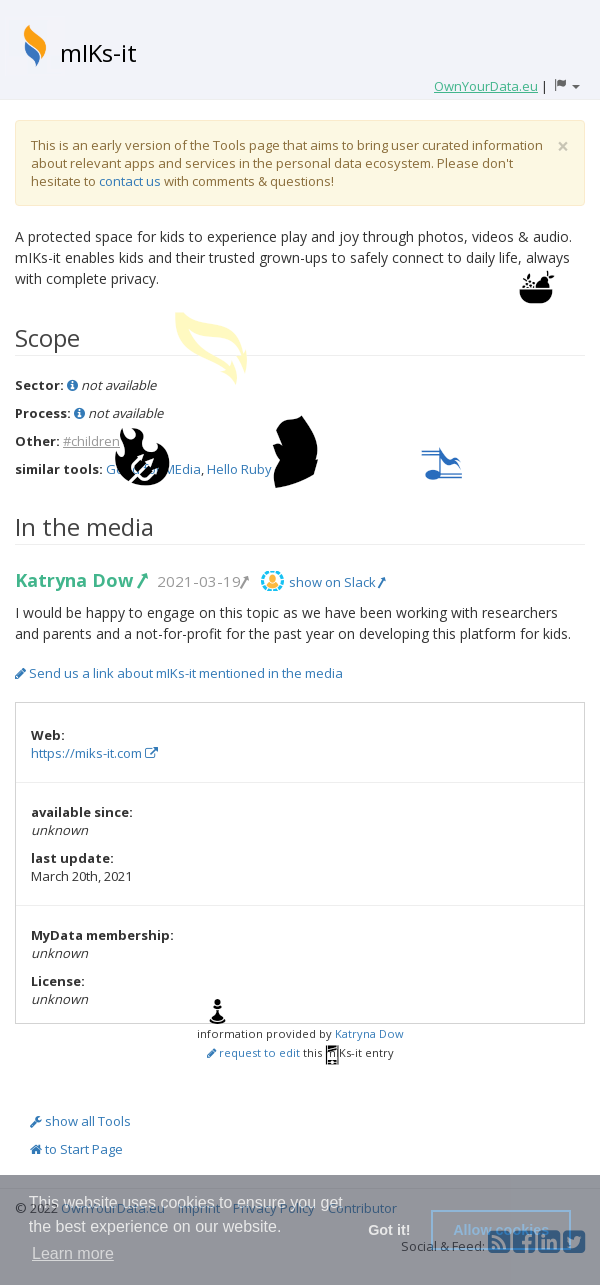  What do you see at coordinates (294, 453) in the screenshot?
I see `select South Korea as your country or region` at bounding box center [294, 453].